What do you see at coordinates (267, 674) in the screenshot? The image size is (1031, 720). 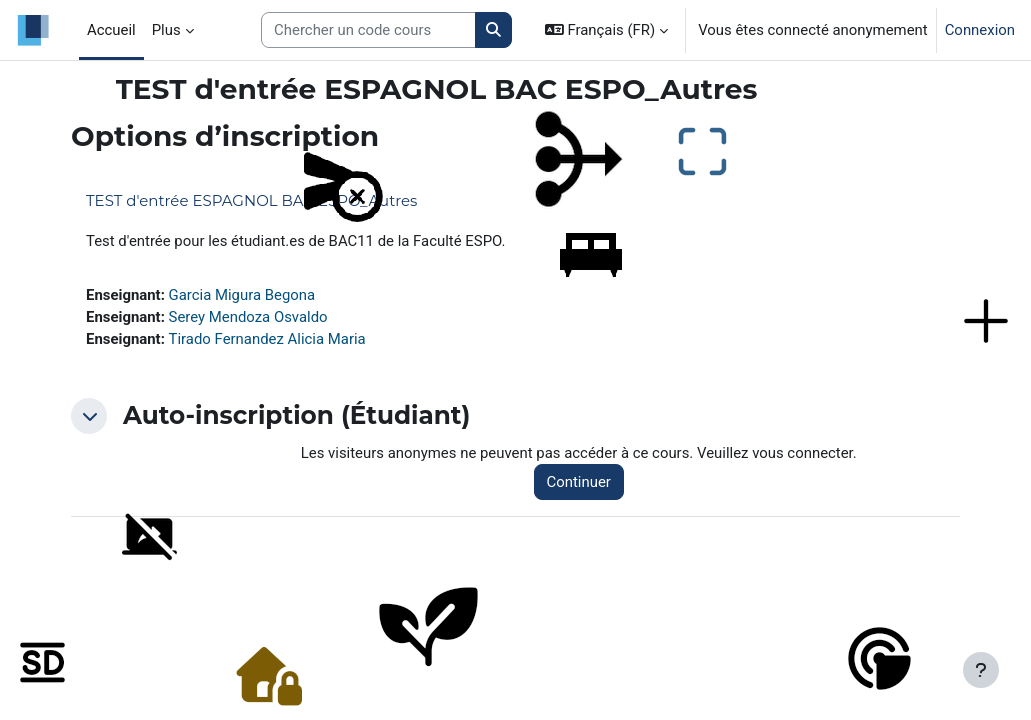 I see `home security settings` at bounding box center [267, 674].